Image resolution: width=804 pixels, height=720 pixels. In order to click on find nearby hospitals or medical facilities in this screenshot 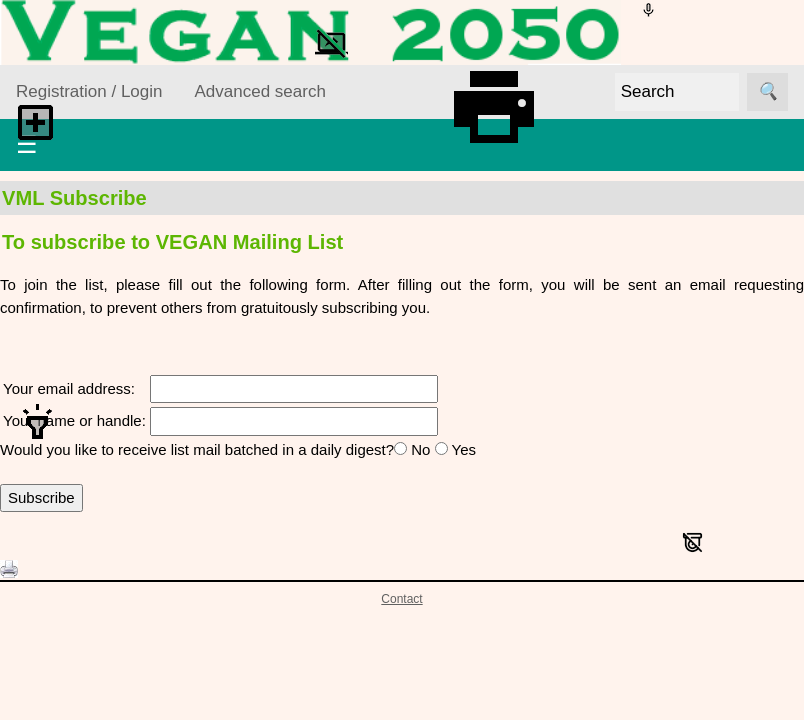, I will do `click(35, 122)`.